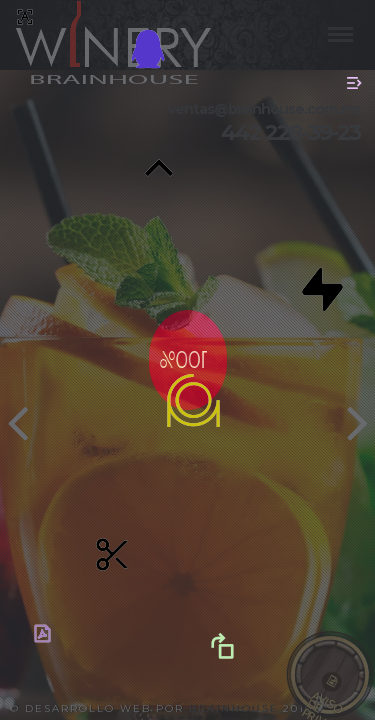  I want to click on expand a collapsed sidebar menu, so click(354, 83).